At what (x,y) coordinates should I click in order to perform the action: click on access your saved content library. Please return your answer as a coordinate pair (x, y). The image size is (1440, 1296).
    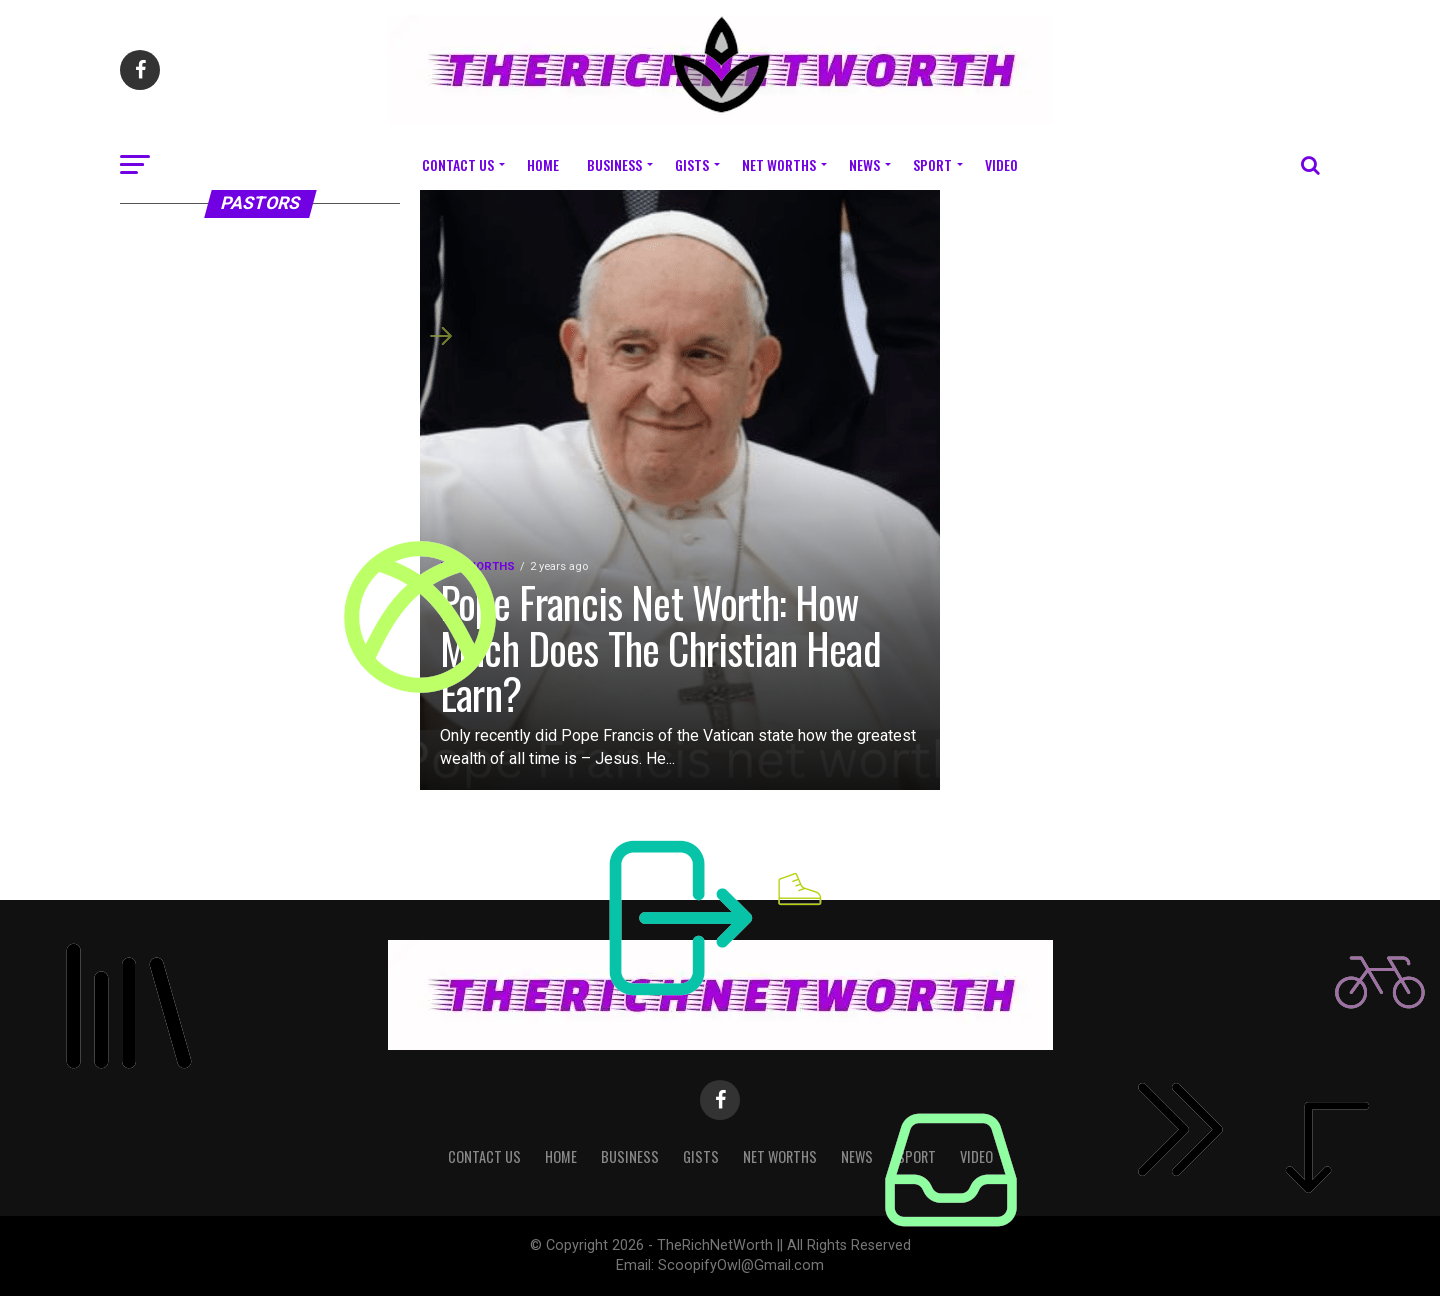
    Looking at the image, I should click on (129, 1006).